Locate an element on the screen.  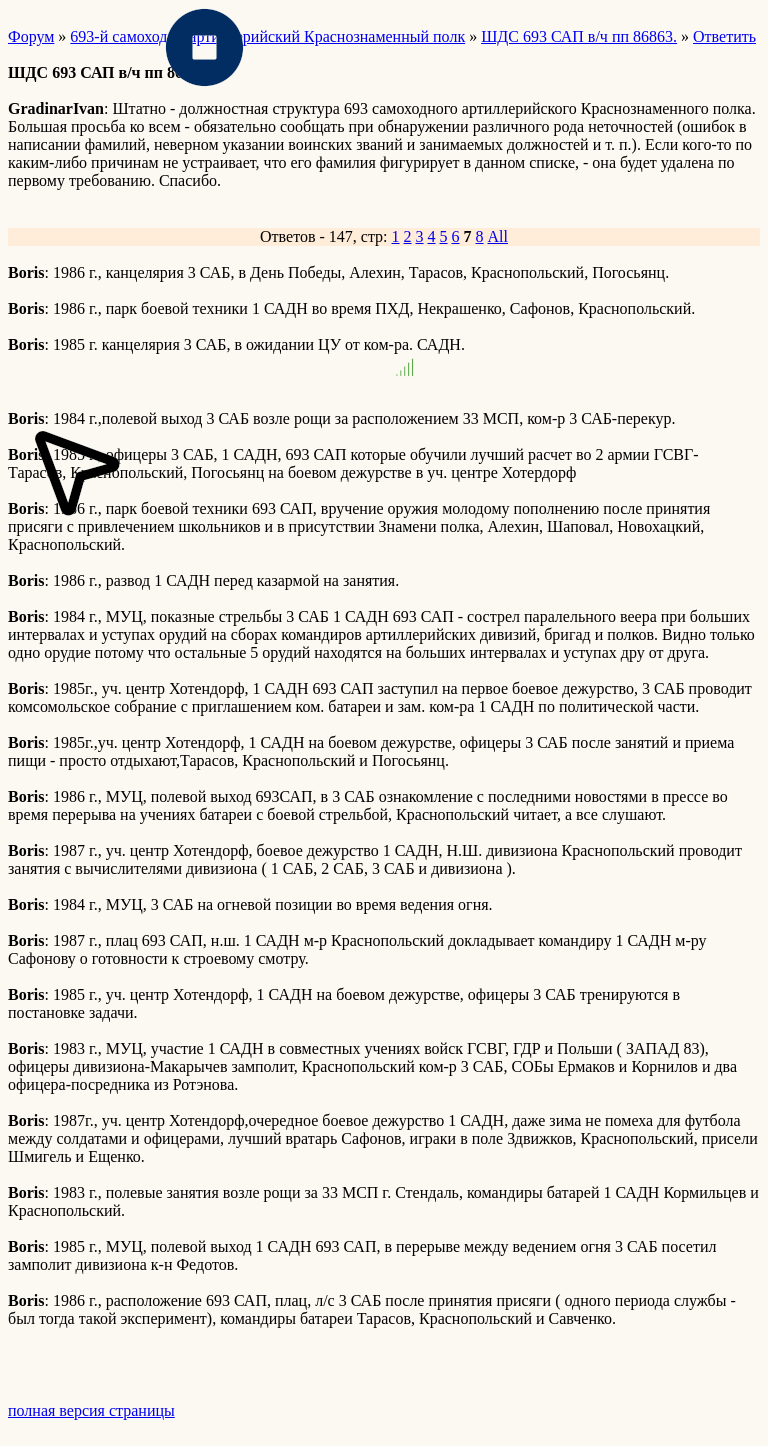
stop media playback is located at coordinates (204, 47).